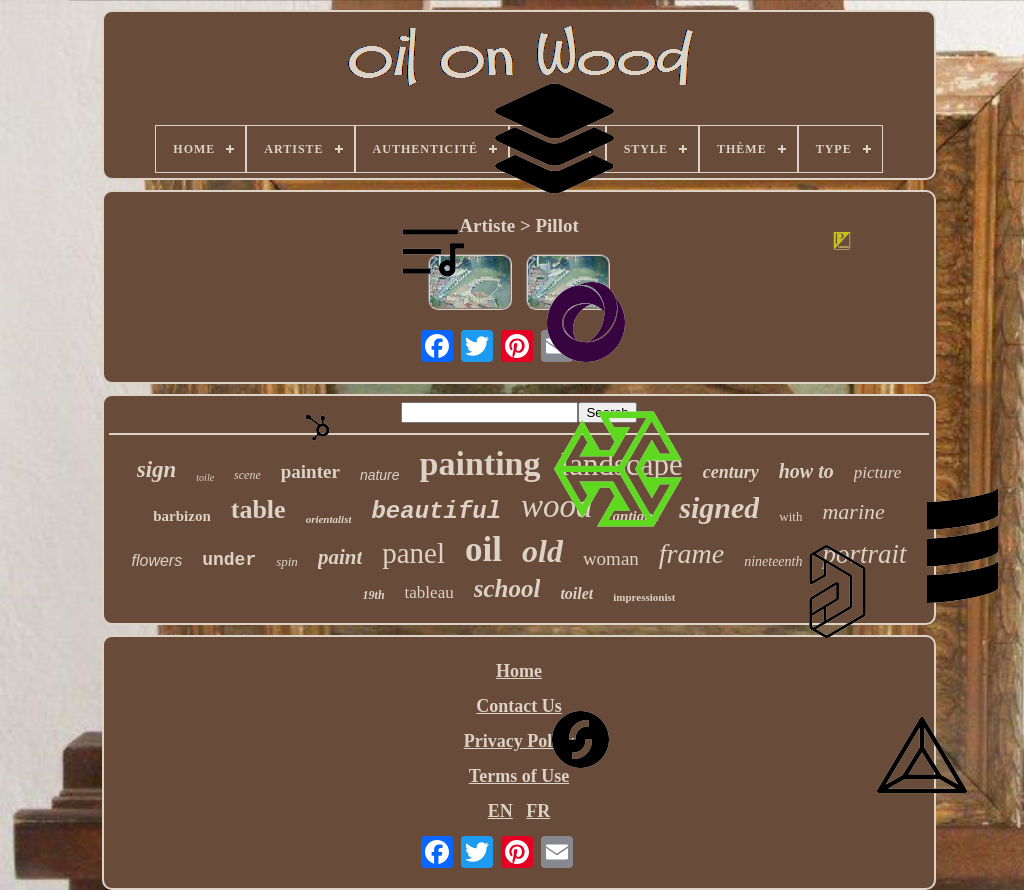 This screenshot has width=1024, height=890. Describe the element at coordinates (554, 138) in the screenshot. I see `open onlyoffice application` at that location.